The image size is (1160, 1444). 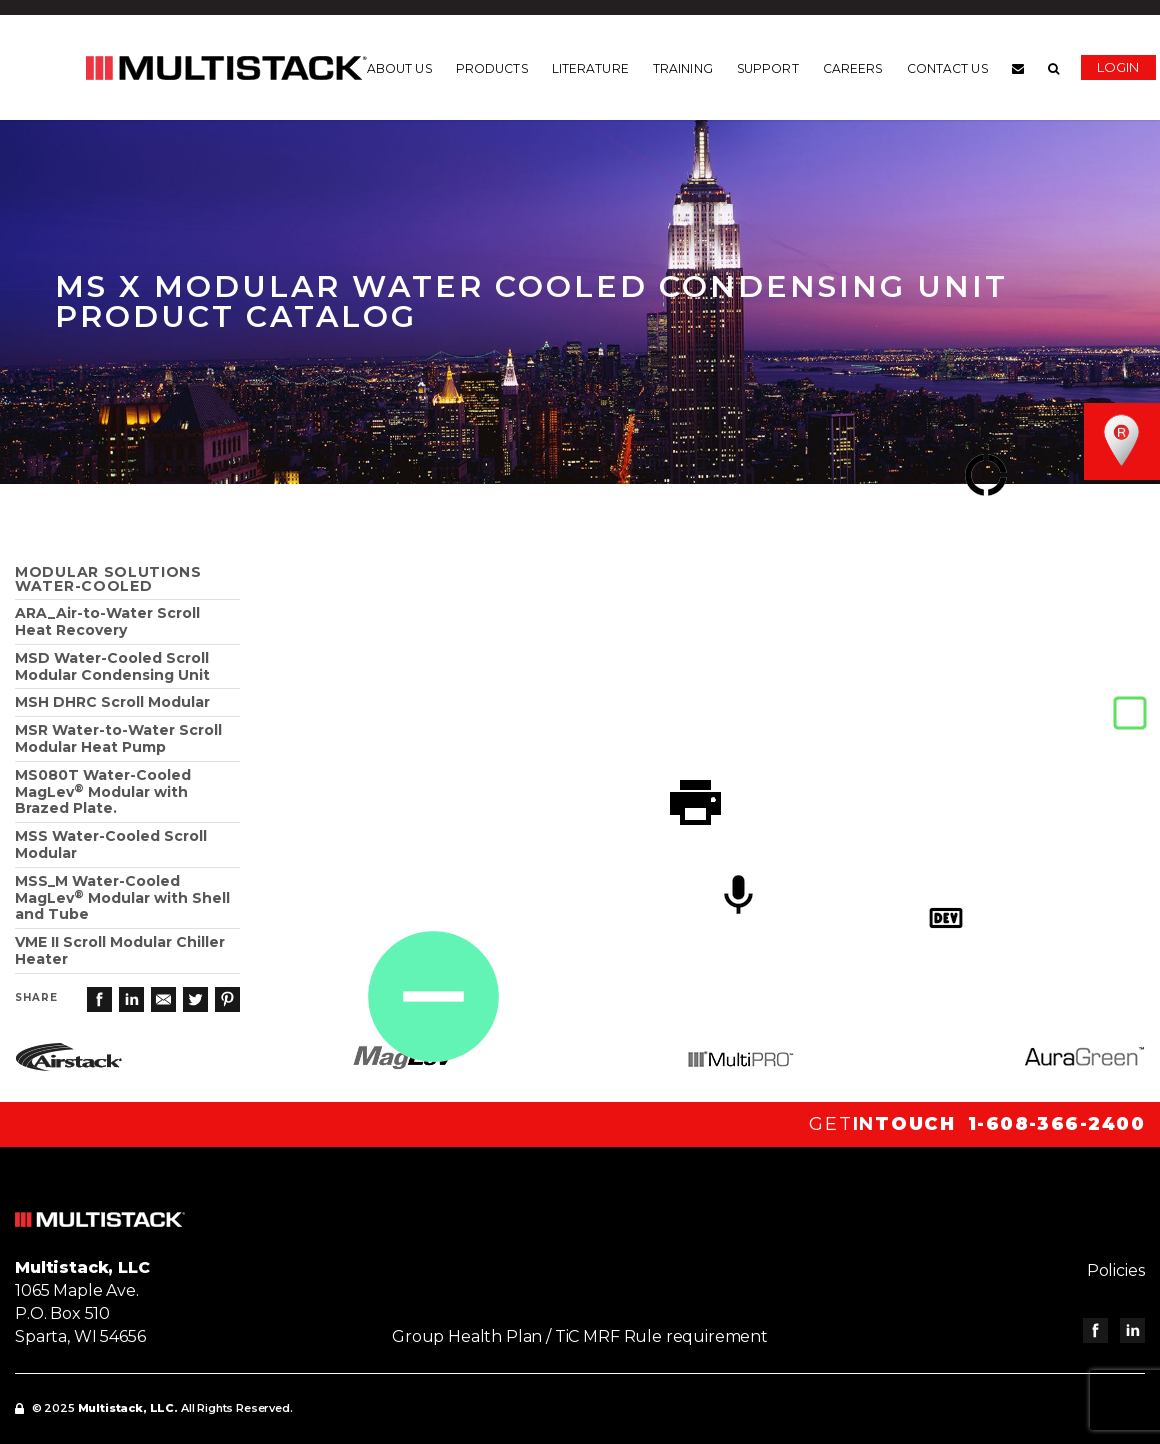 What do you see at coordinates (433, 996) in the screenshot?
I see `remove an item from a list` at bounding box center [433, 996].